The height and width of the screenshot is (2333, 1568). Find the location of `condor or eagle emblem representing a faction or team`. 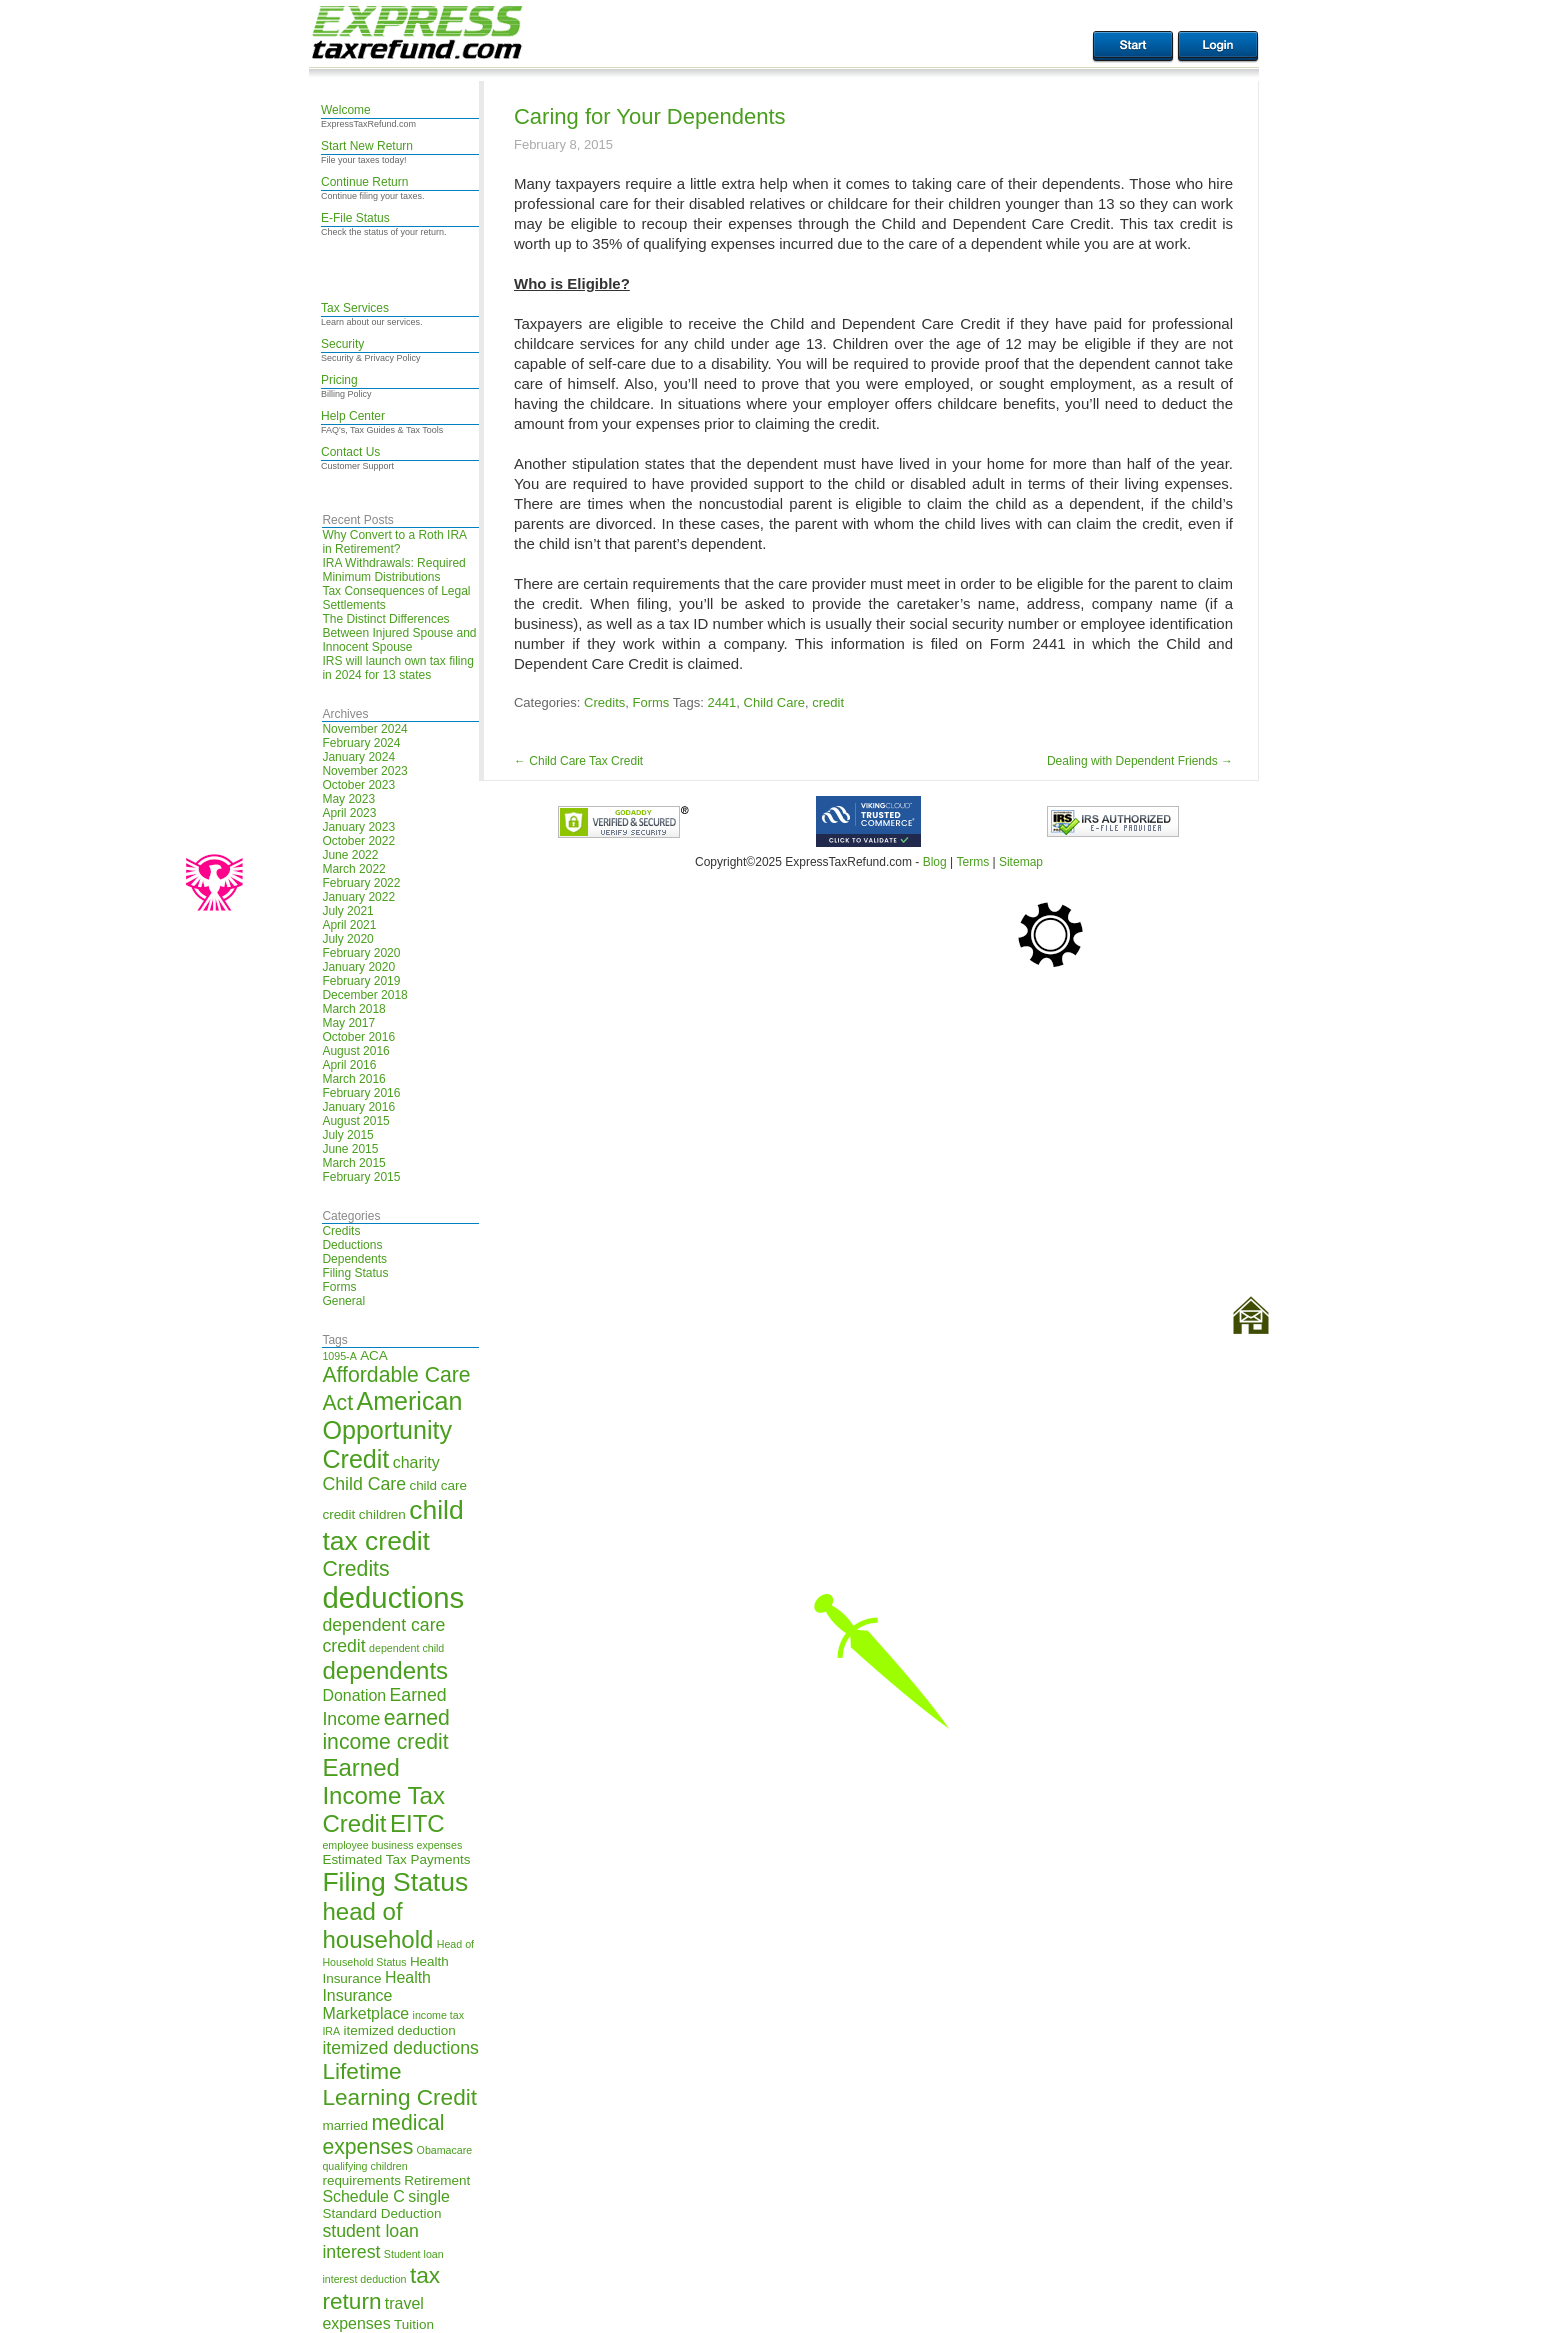

condor or eagle emblem representing a faction or team is located at coordinates (214, 882).